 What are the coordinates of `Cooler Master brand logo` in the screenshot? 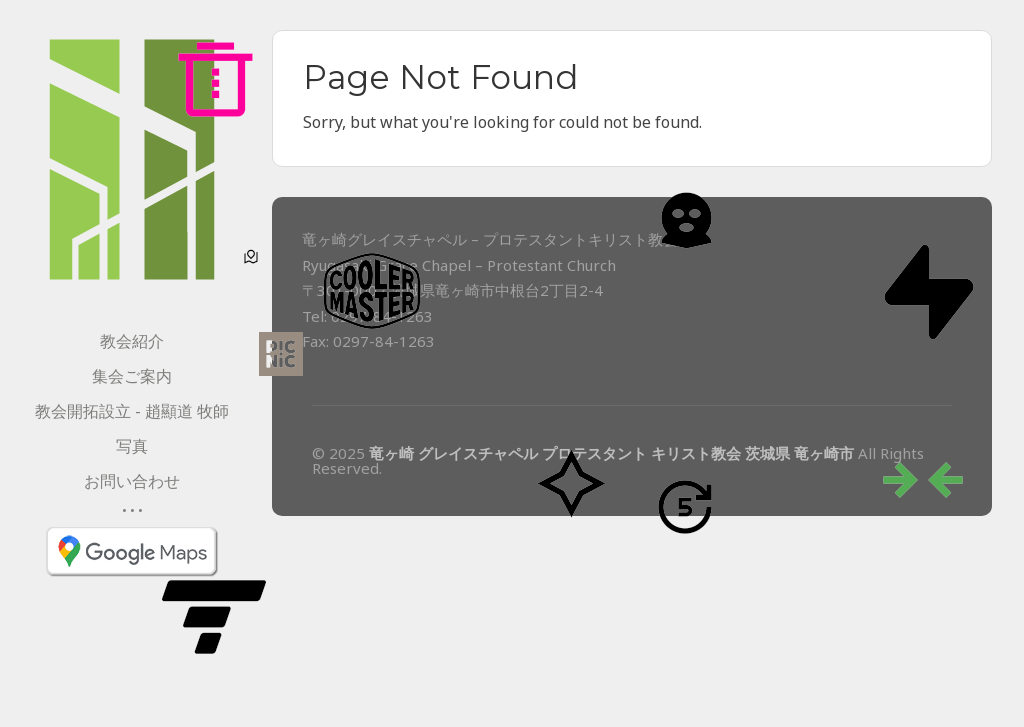 It's located at (372, 291).